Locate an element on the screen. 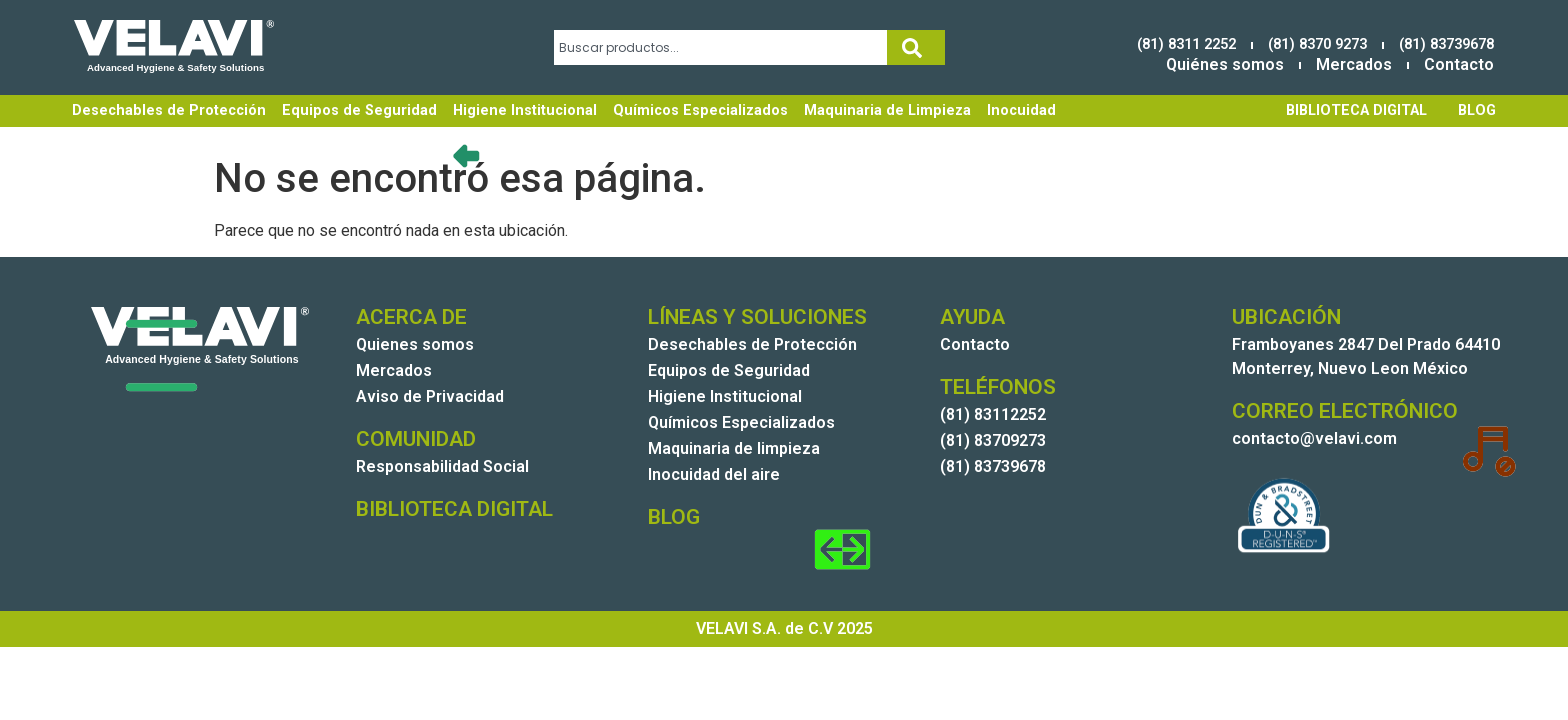  toggle between true/false boolean values is located at coordinates (842, 549).